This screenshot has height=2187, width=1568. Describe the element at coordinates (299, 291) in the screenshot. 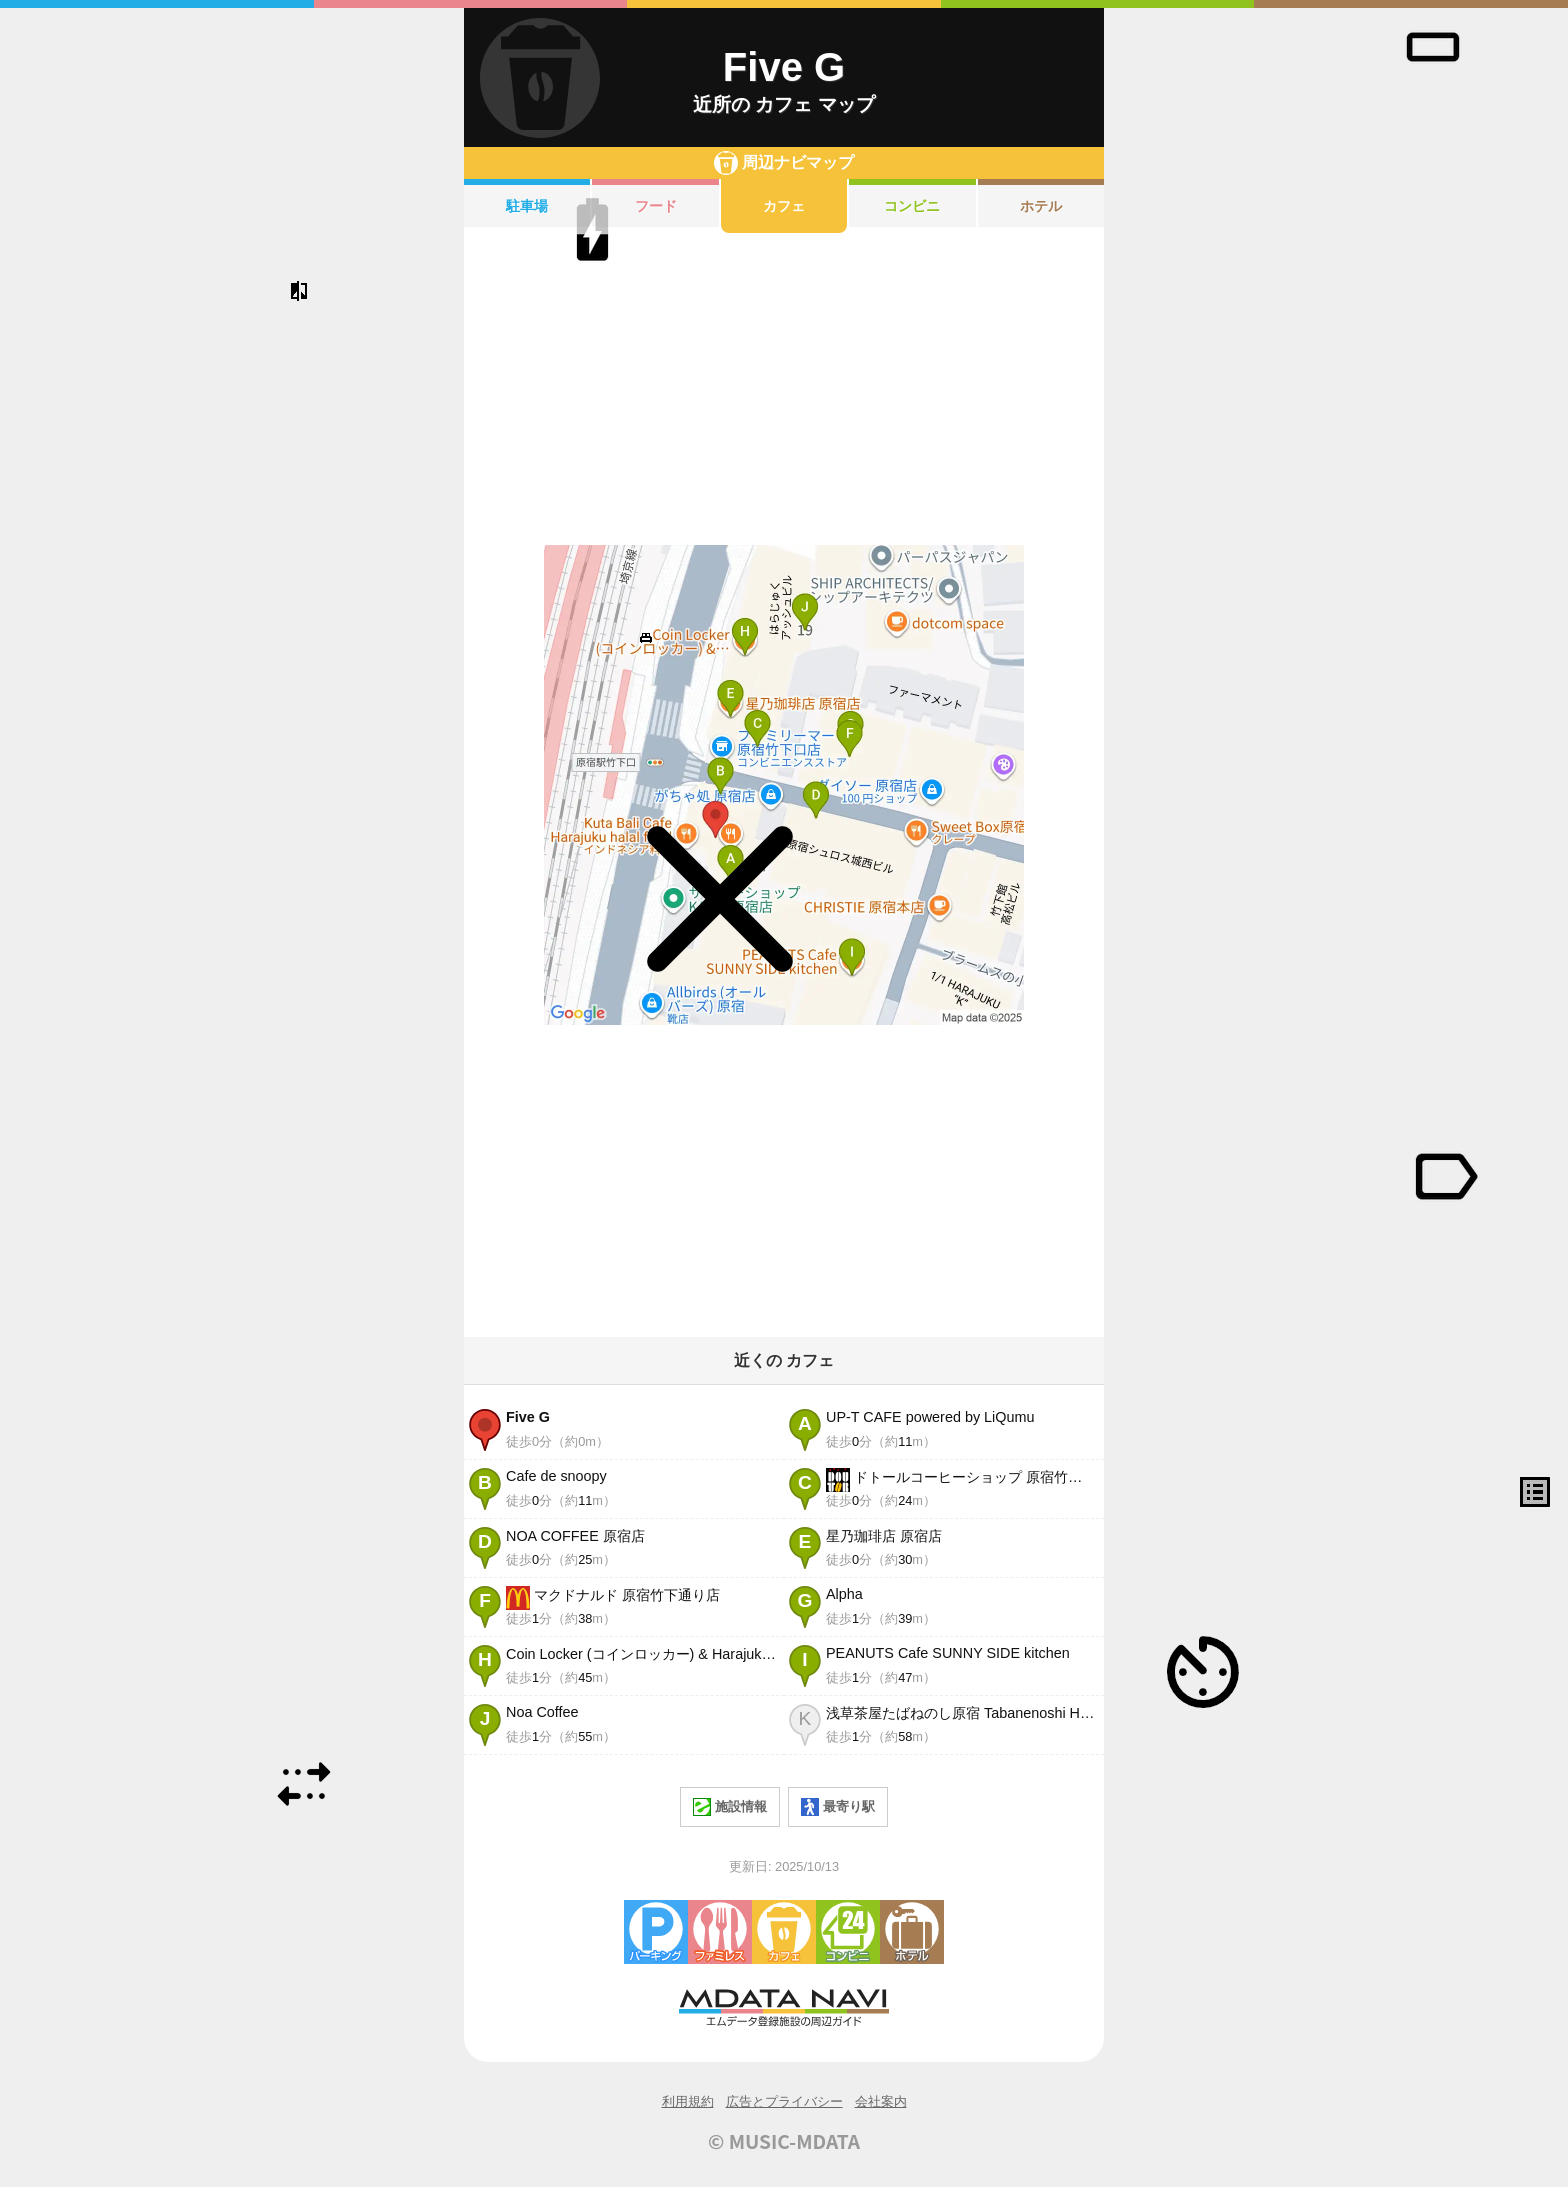

I see `compare two images side by side` at that location.